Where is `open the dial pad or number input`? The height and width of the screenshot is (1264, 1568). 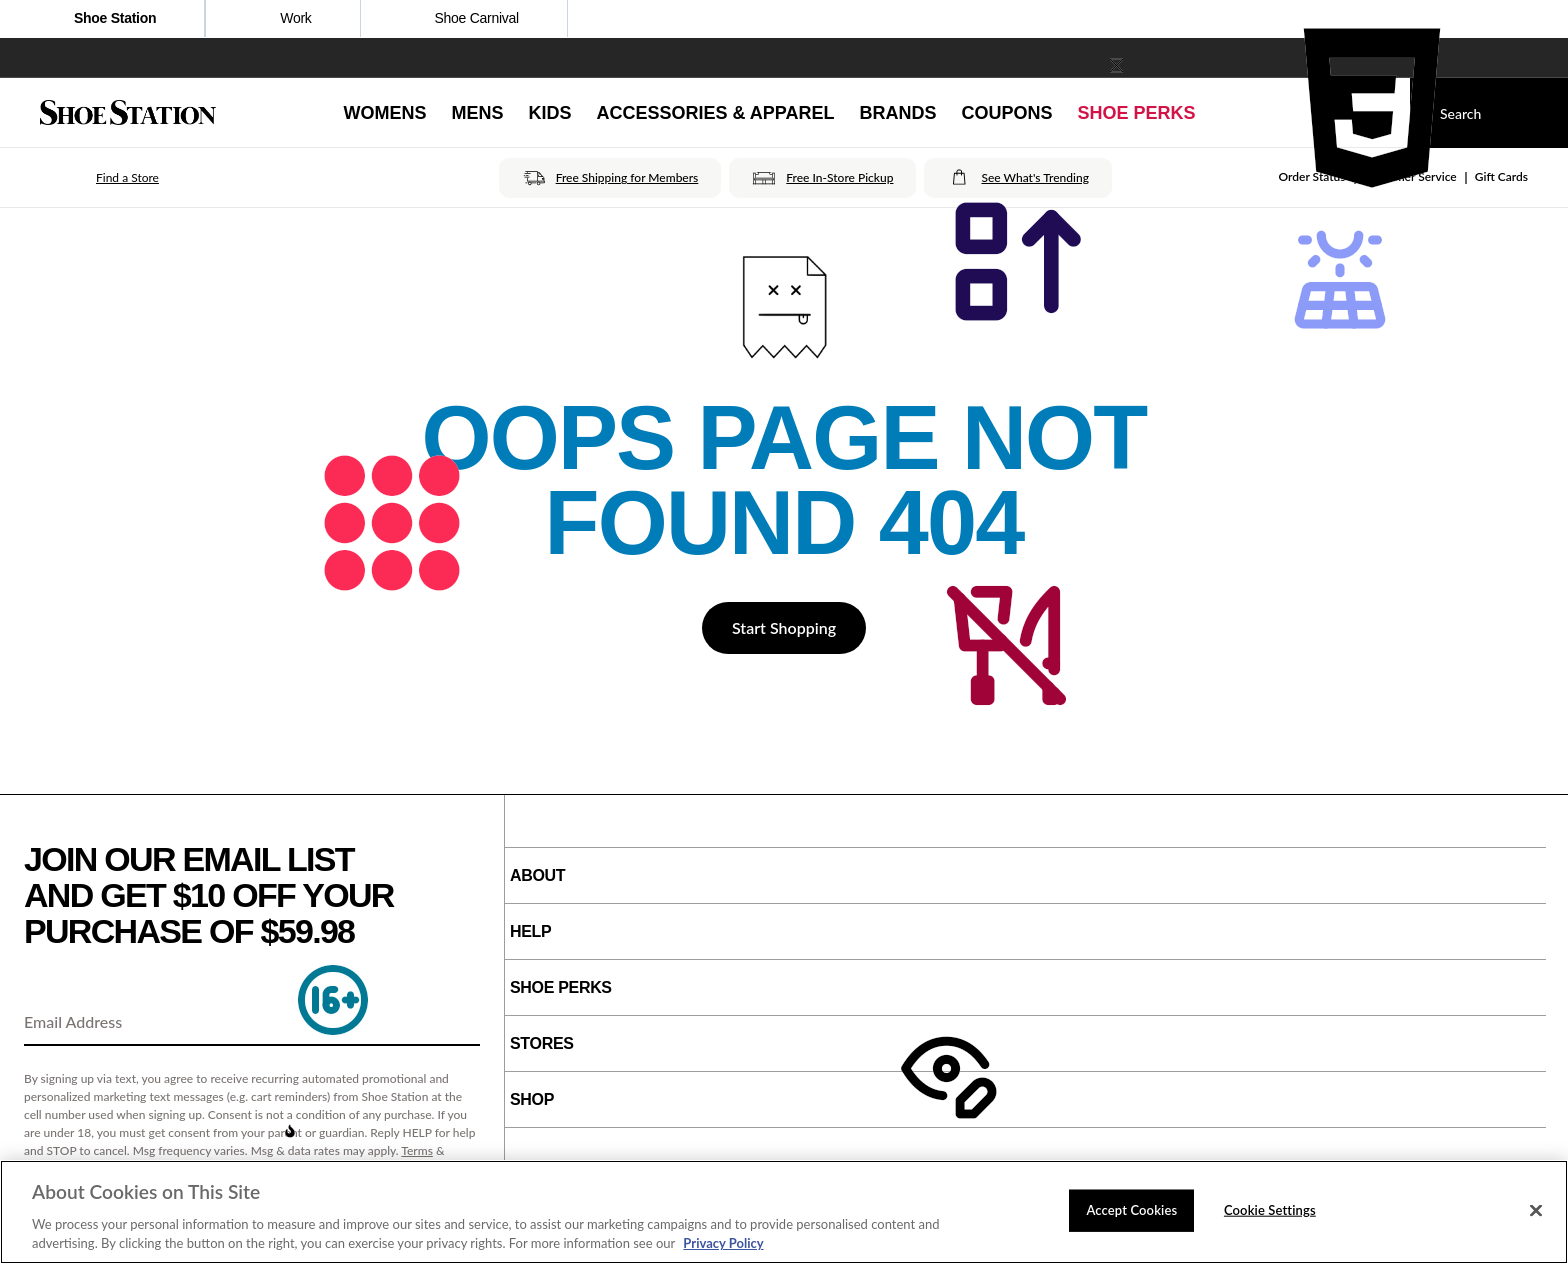 open the dial pad or number input is located at coordinates (392, 523).